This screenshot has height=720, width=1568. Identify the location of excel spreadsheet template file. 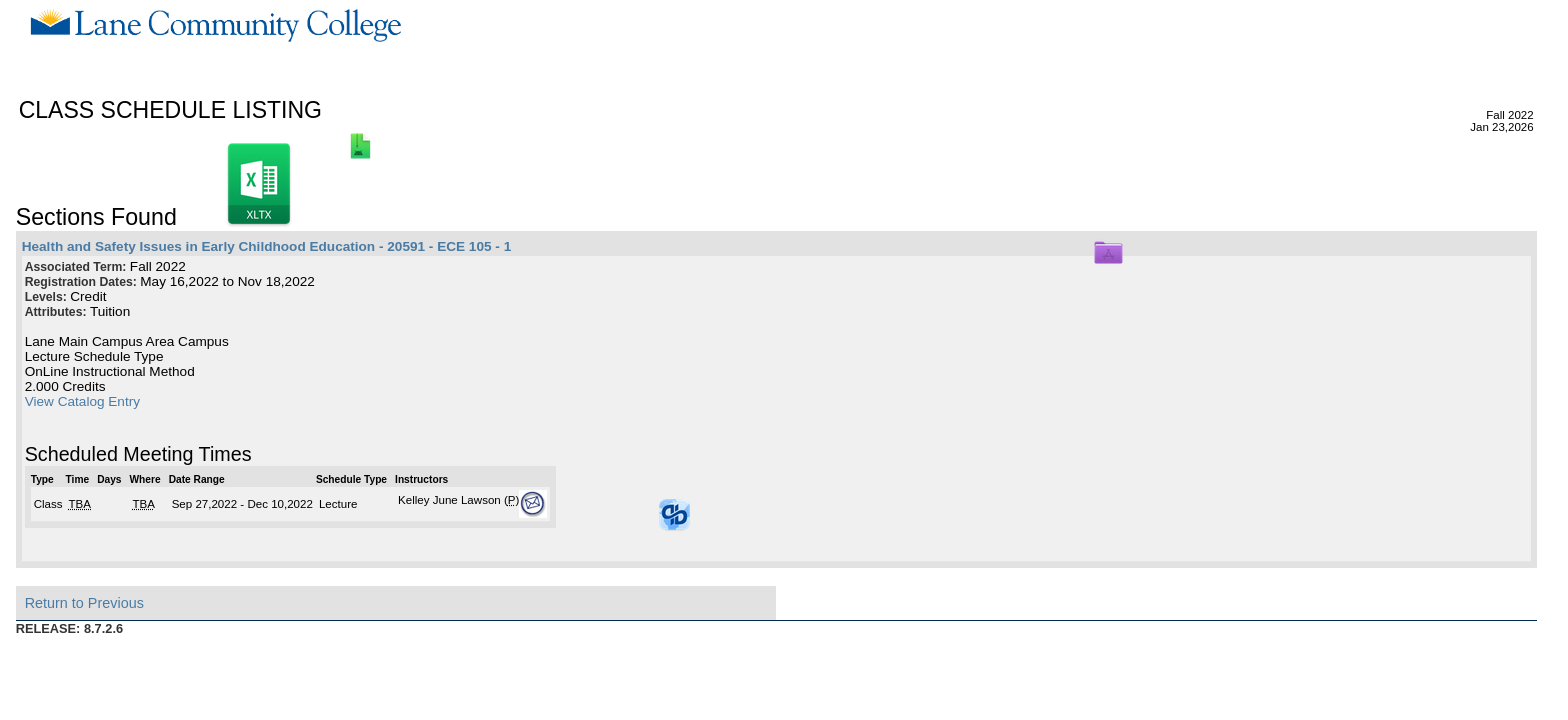
(259, 185).